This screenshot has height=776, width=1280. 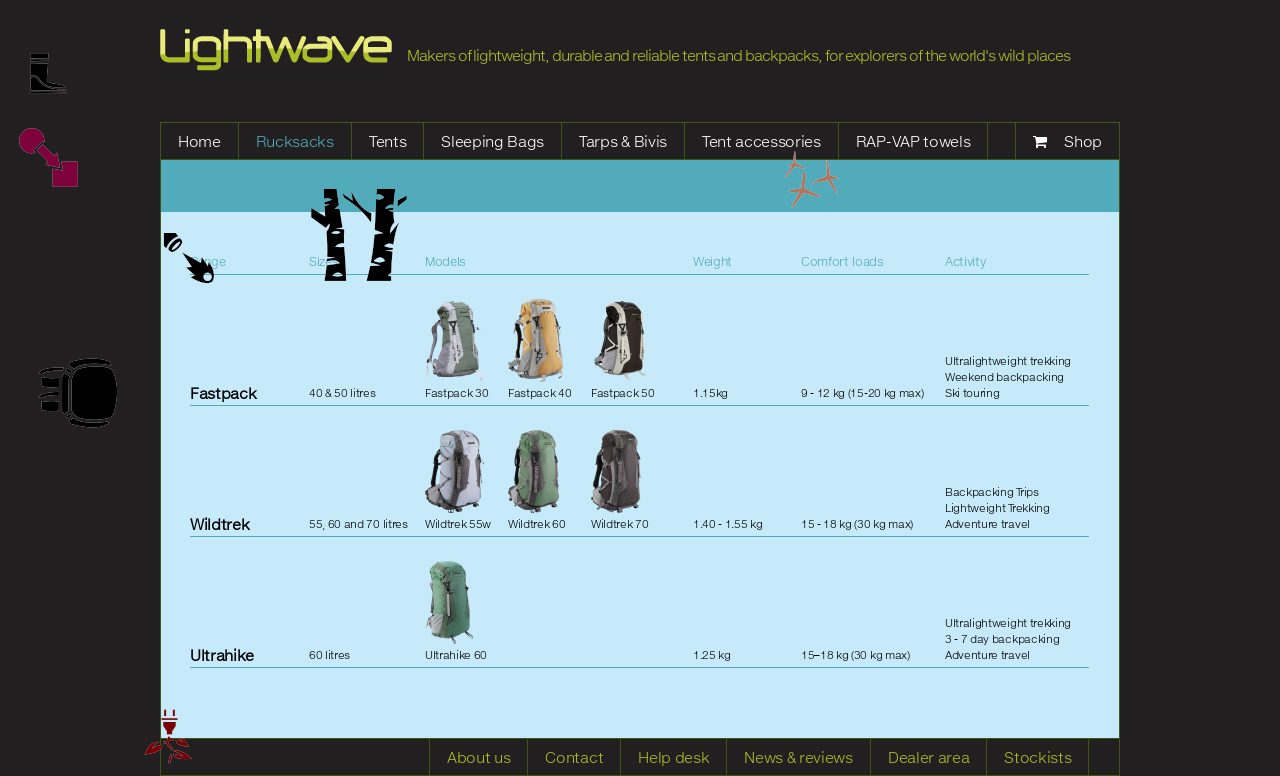 I want to click on rain or waterproof gear category, so click(x=48, y=73).